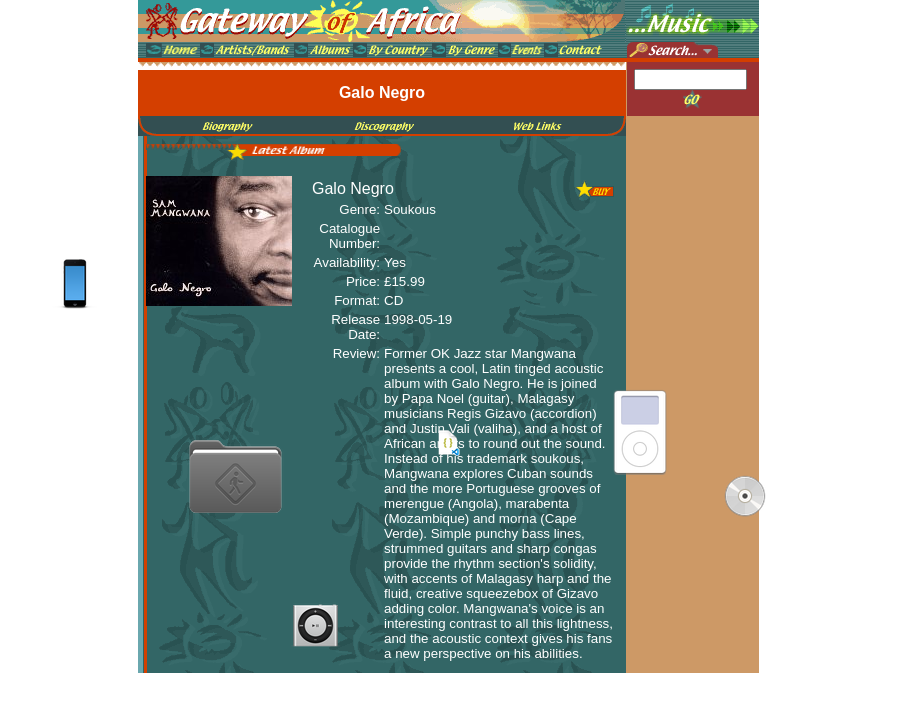  Describe the element at coordinates (315, 625) in the screenshot. I see `iPod shuffle device connected` at that location.